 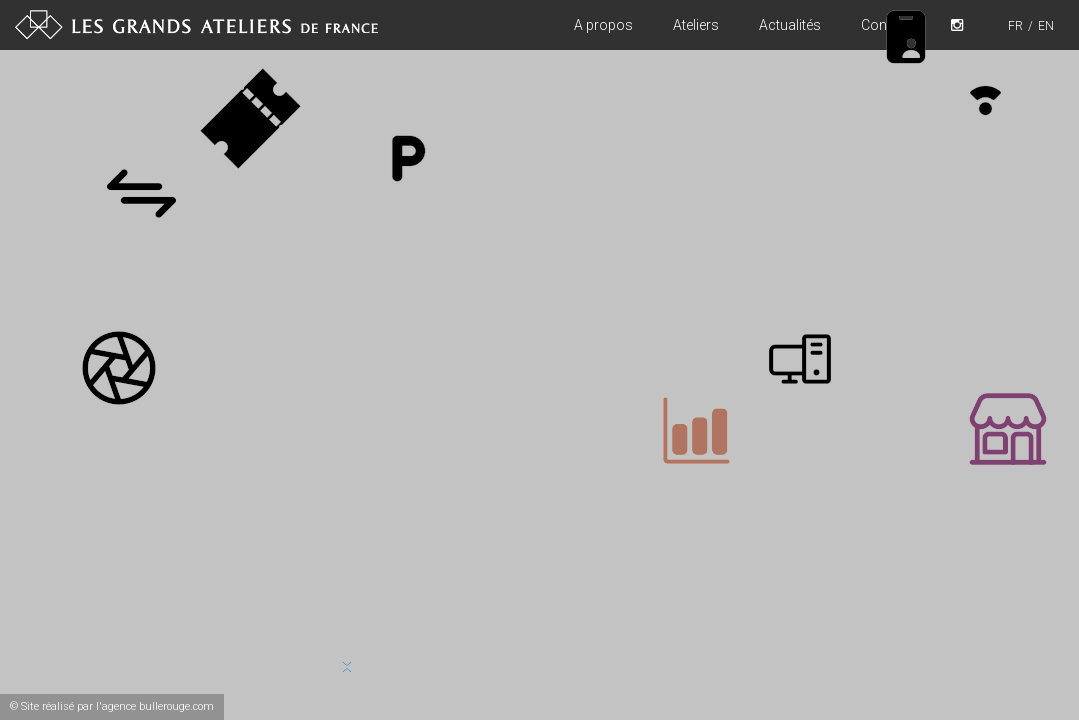 I want to click on swap or exchange items, so click(x=141, y=193).